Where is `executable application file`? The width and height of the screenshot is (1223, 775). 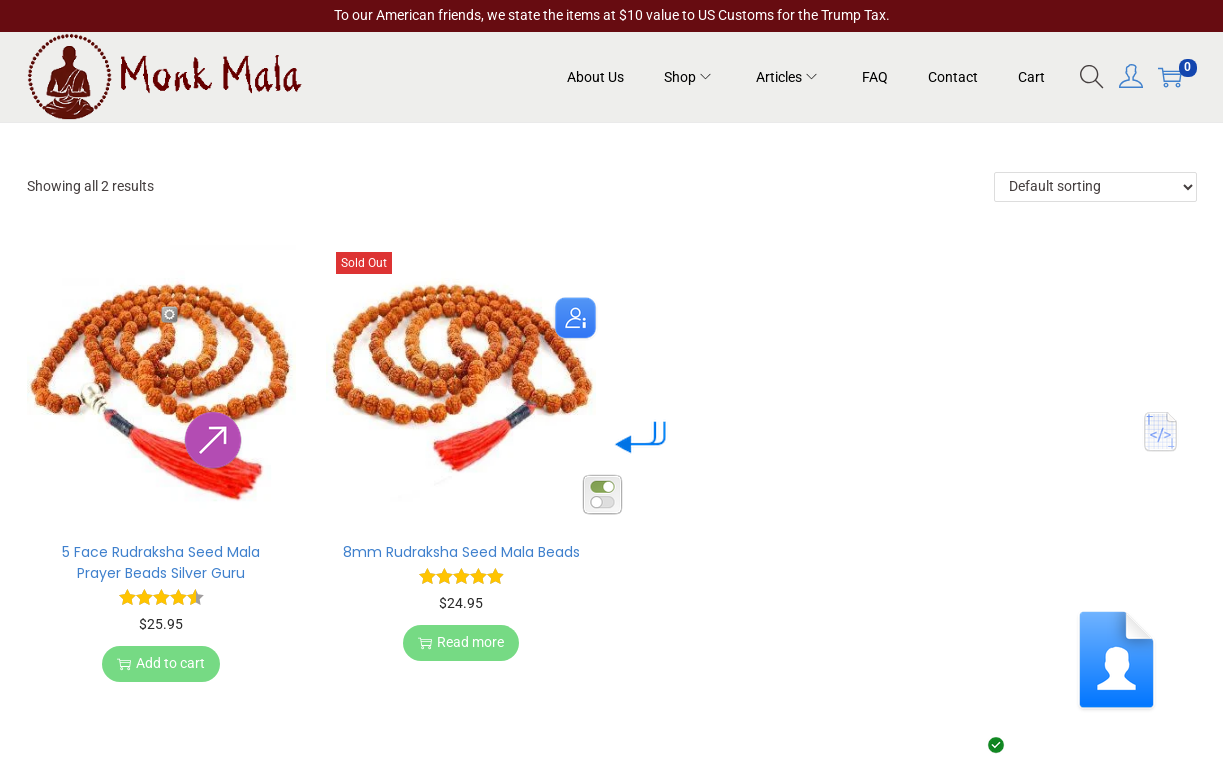 executable application file is located at coordinates (169, 314).